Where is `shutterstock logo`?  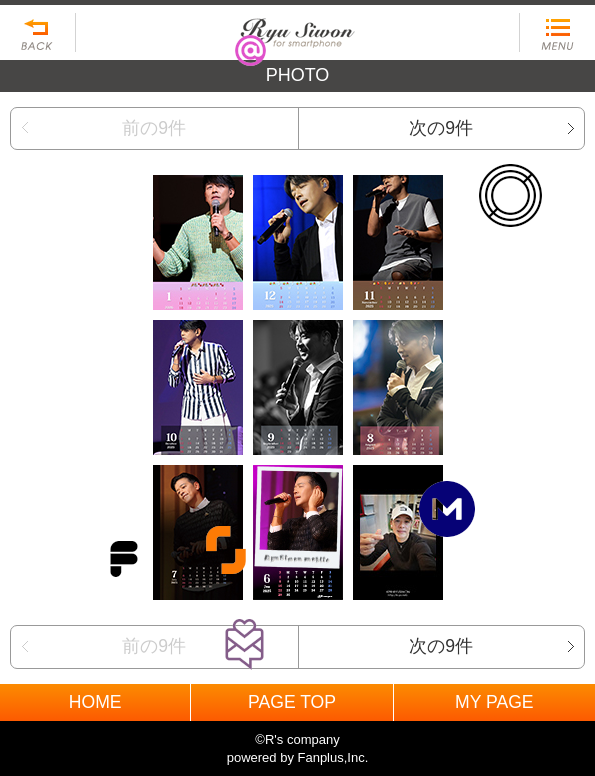
shutterstock logo is located at coordinates (226, 550).